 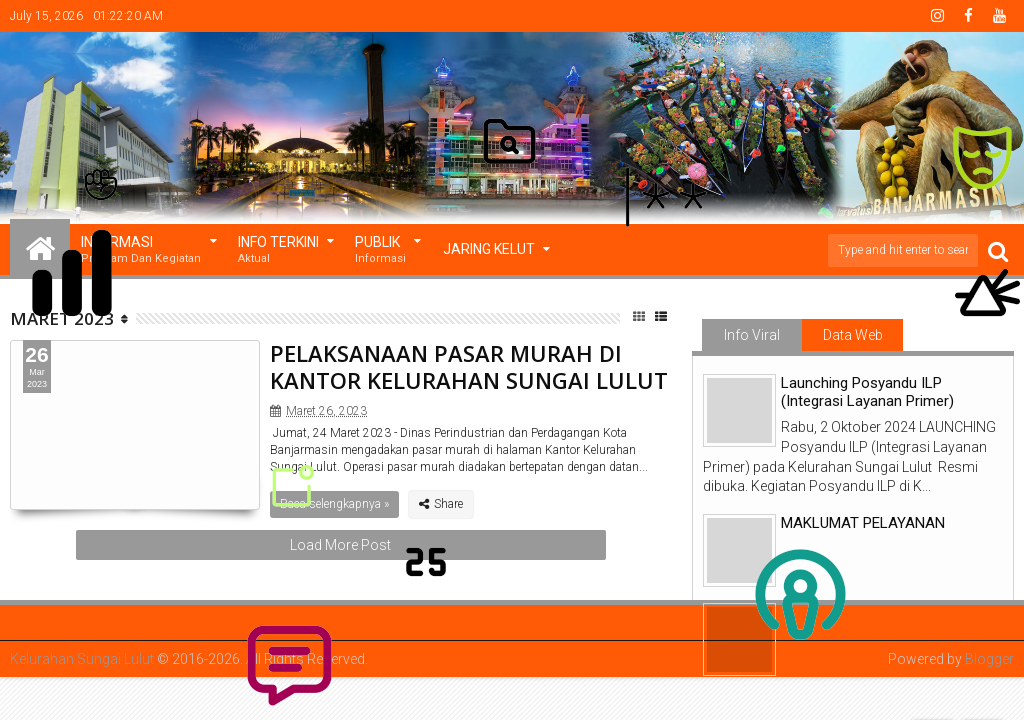 I want to click on enter or view password field, so click(x=662, y=197).